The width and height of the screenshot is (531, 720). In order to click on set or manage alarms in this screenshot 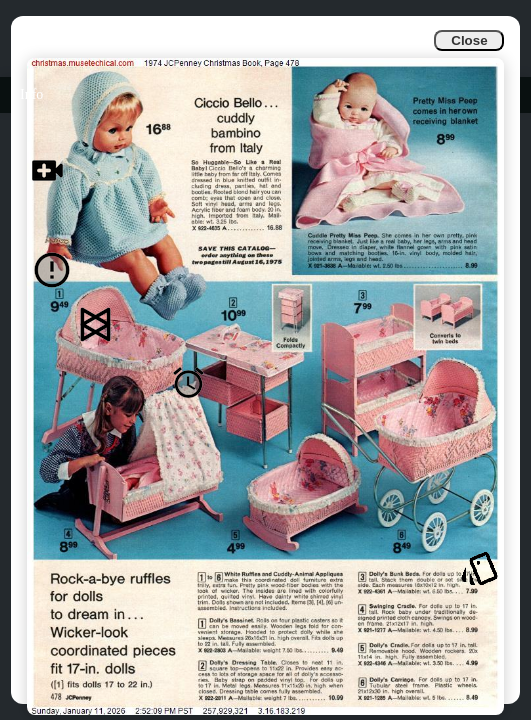, I will do `click(188, 382)`.